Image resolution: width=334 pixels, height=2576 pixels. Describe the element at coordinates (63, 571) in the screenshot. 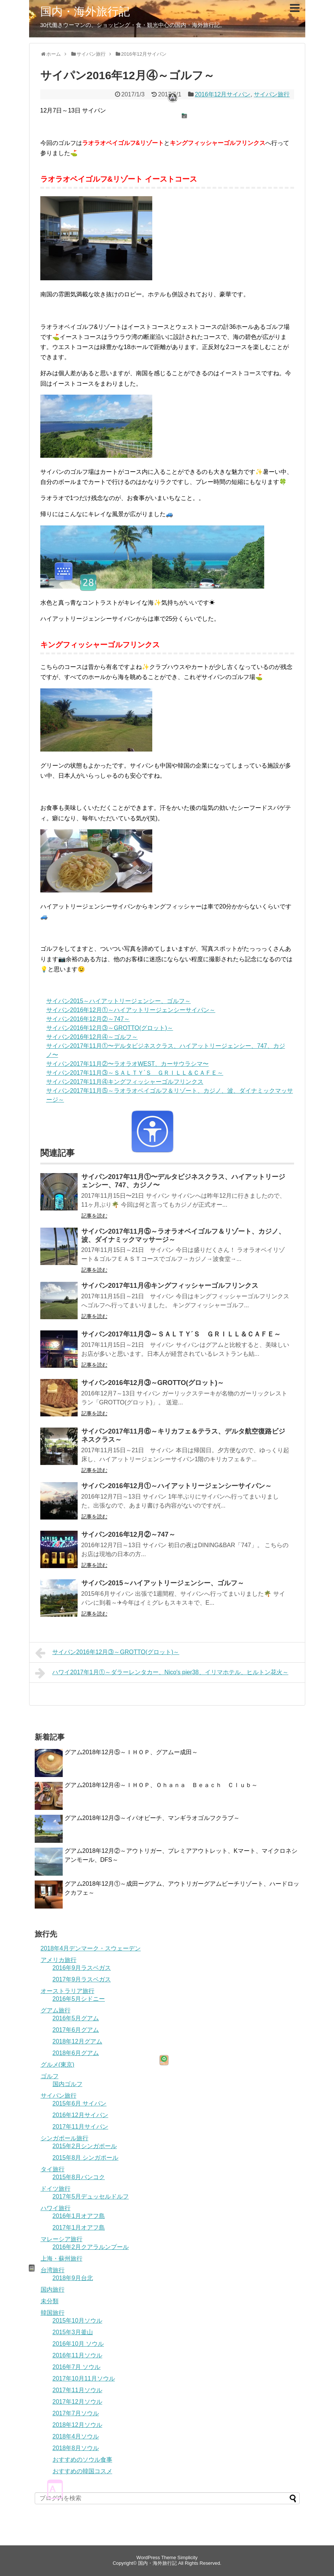

I see `access keyboard and input method settings` at that location.